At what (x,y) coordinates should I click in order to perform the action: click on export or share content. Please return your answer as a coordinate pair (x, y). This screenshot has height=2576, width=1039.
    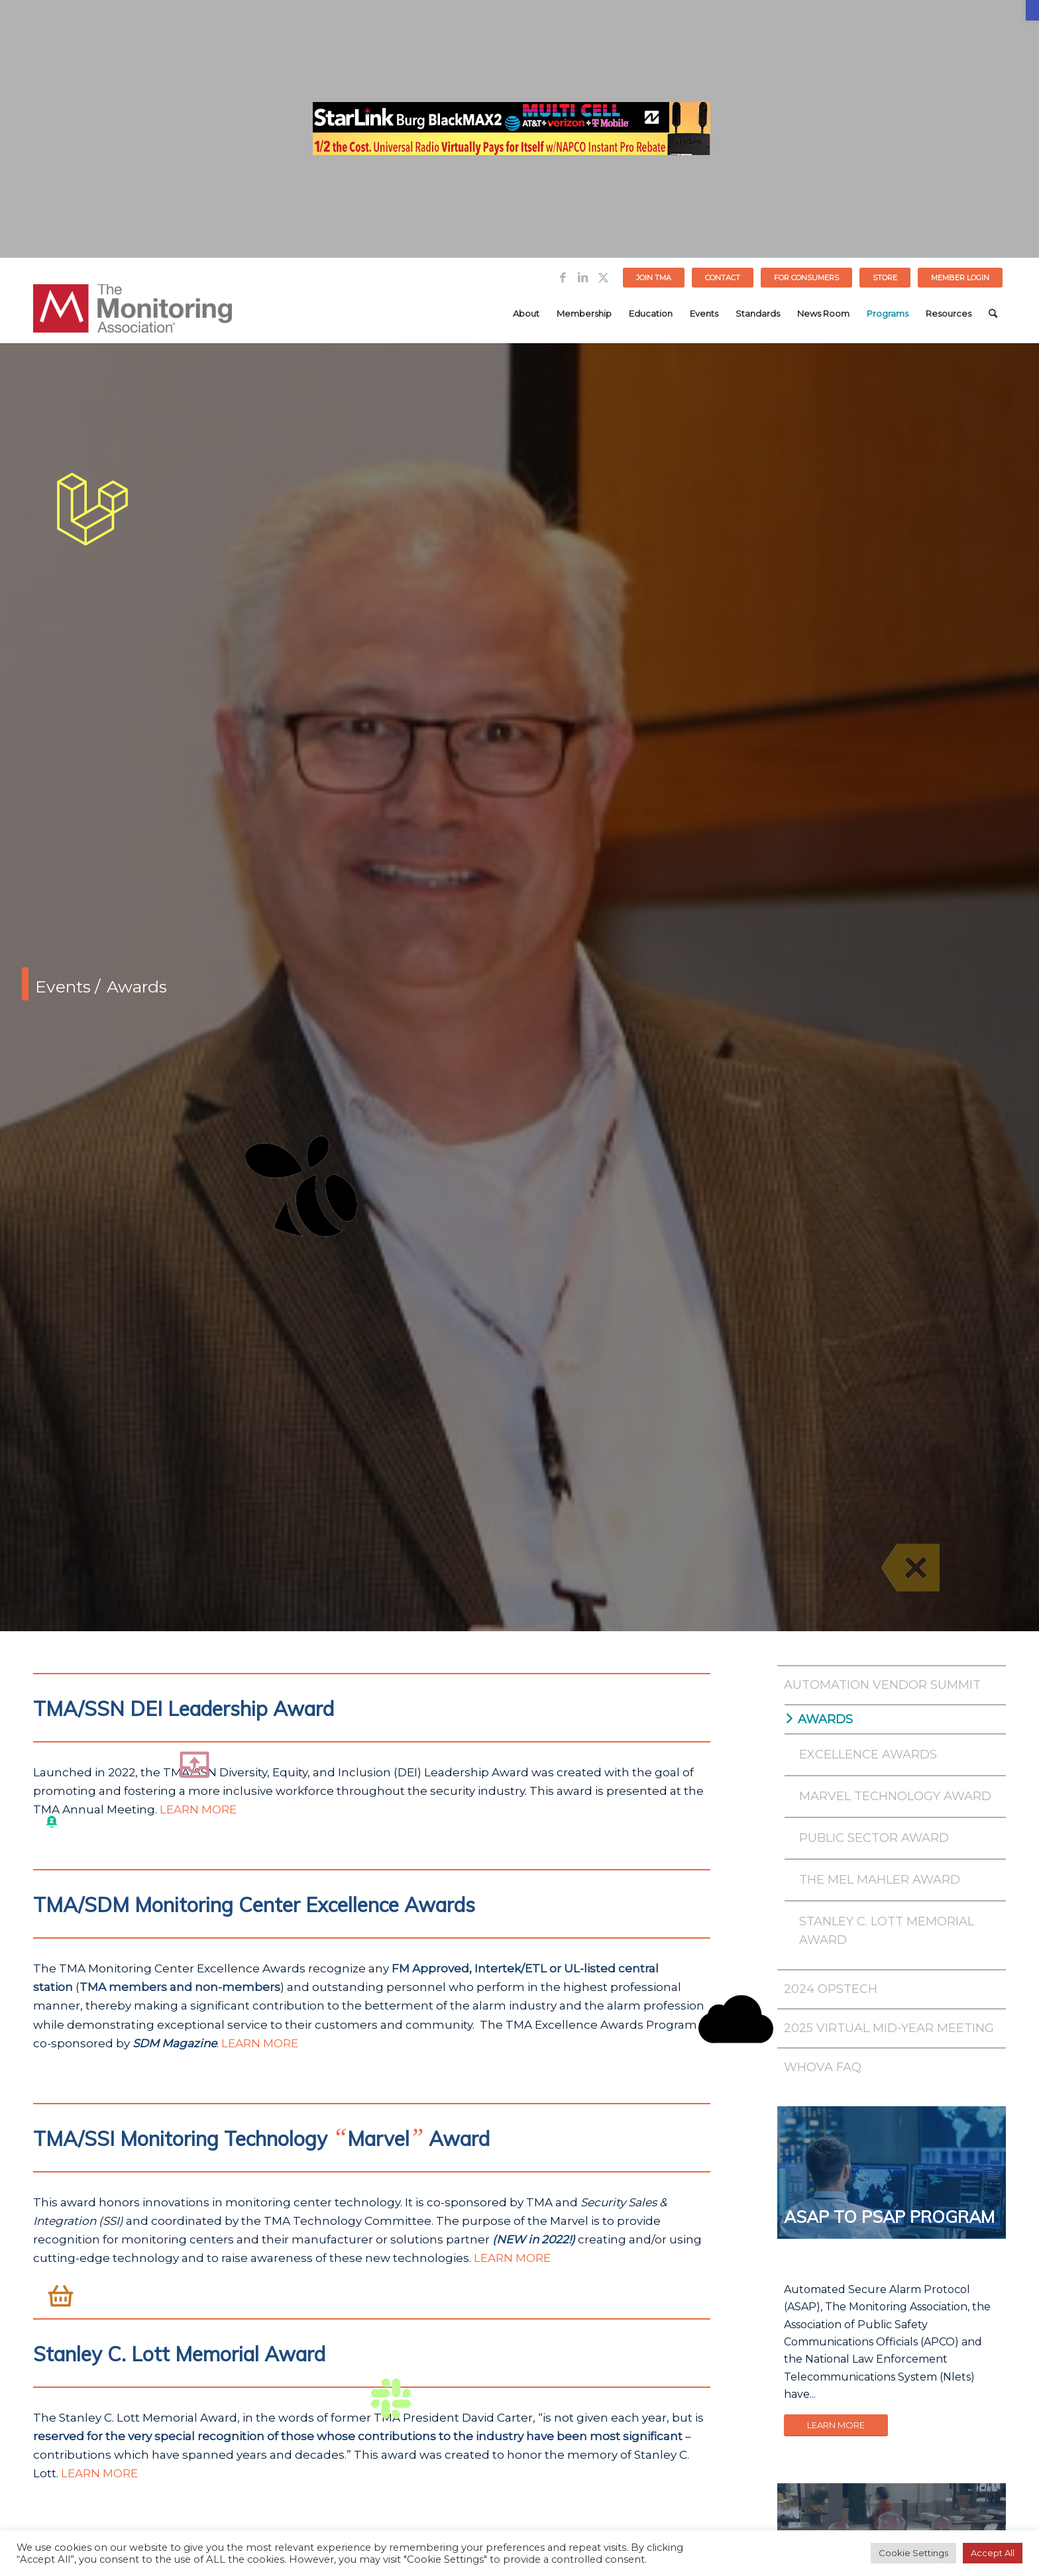
    Looking at the image, I should click on (194, 1764).